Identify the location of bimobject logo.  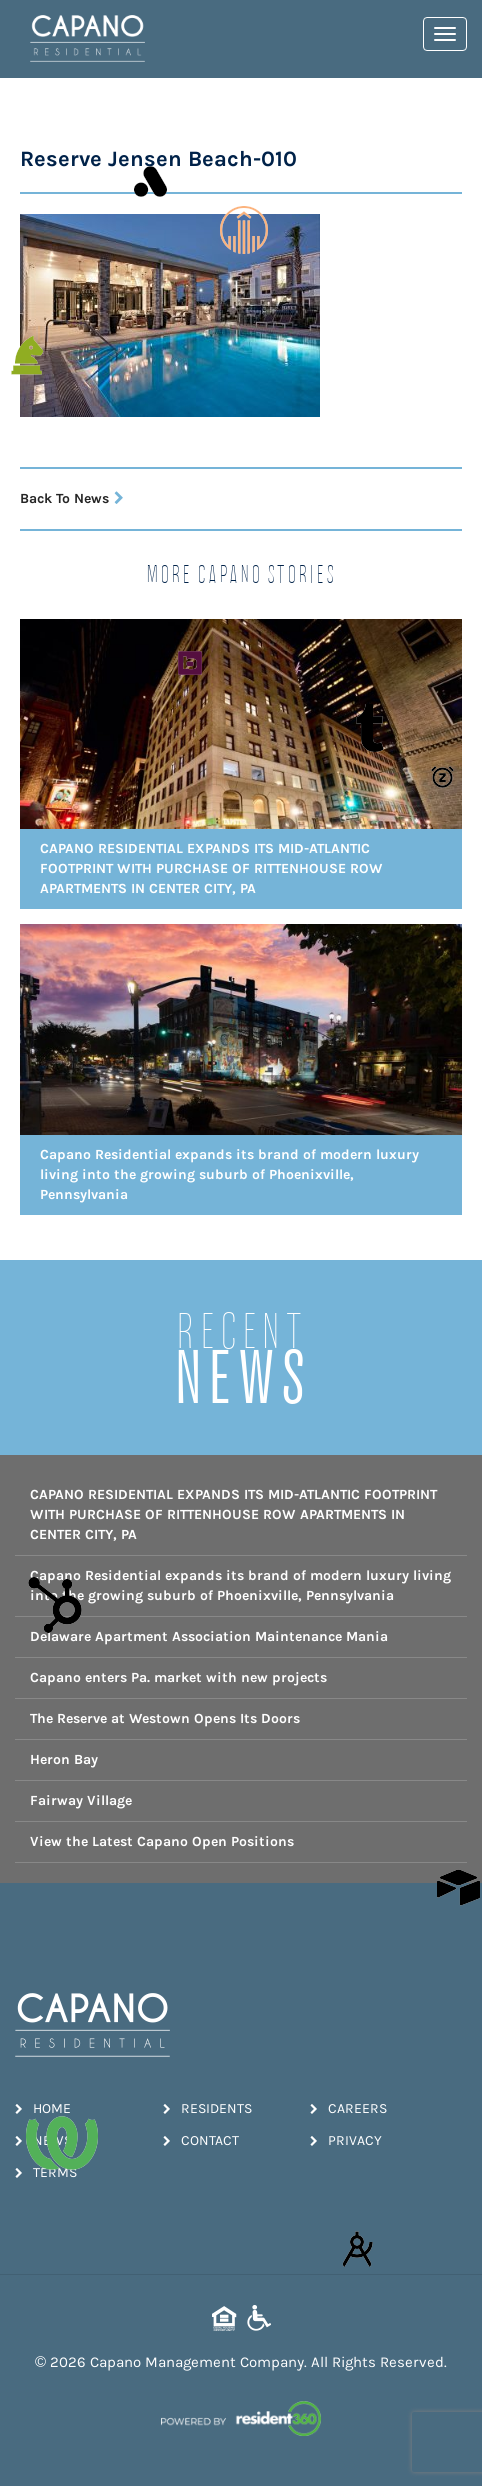
(190, 663).